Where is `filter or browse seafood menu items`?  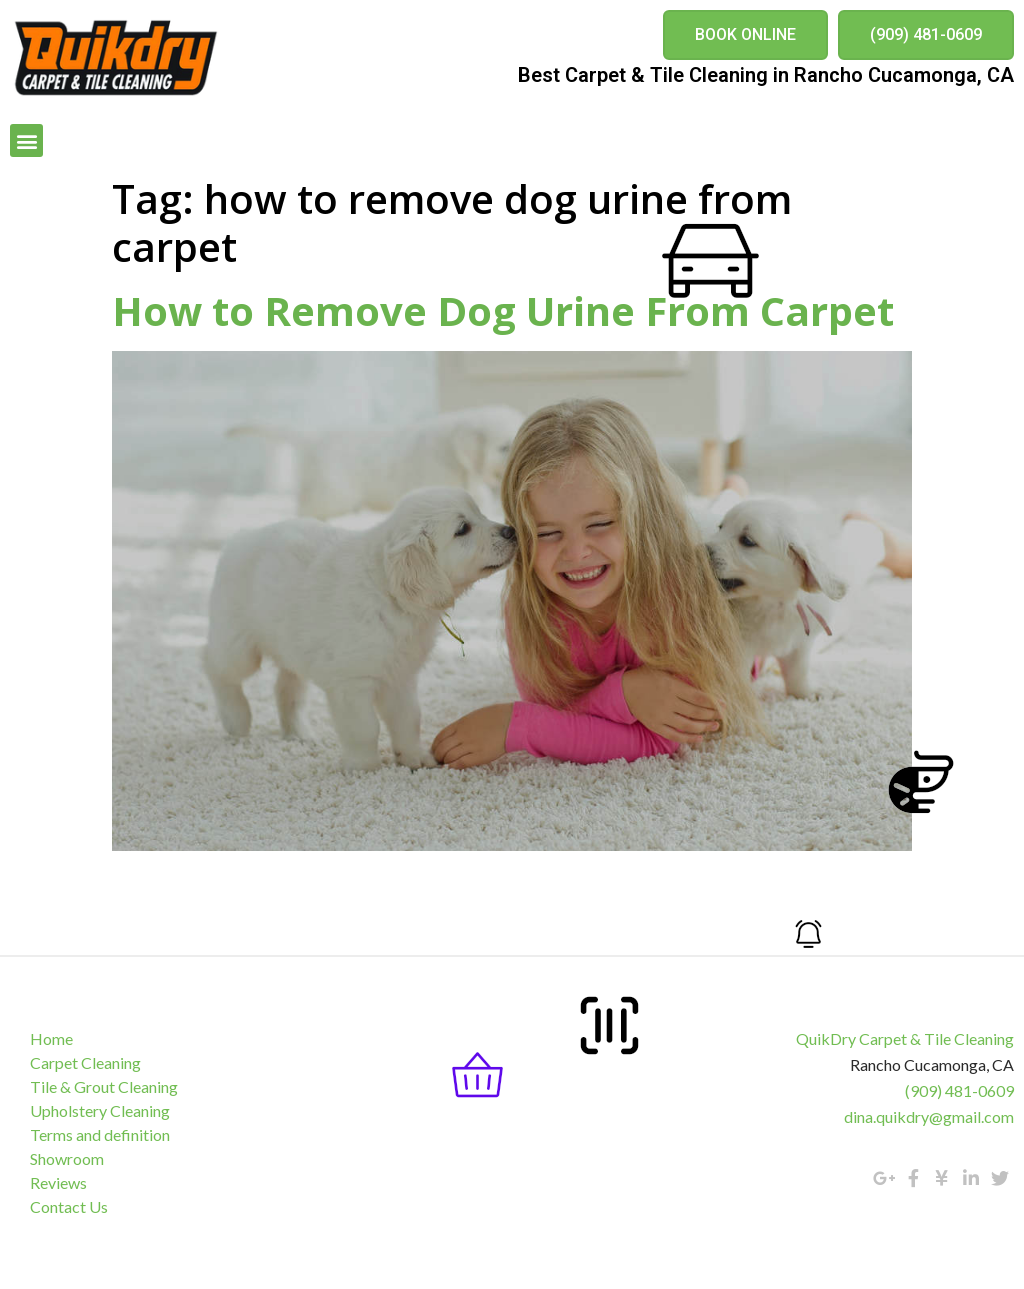
filter or browse seafood menu items is located at coordinates (921, 783).